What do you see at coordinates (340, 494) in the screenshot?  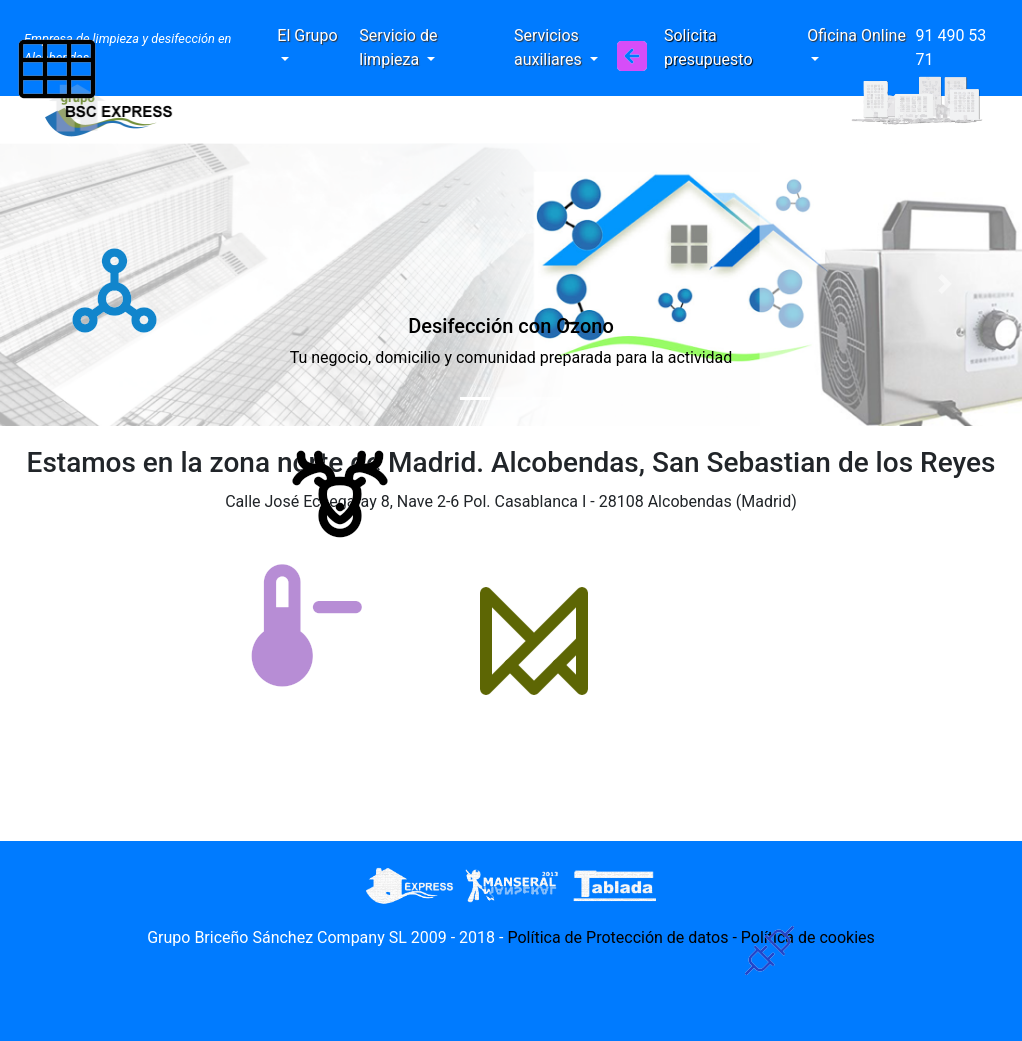 I see `wildlife or nature category` at bounding box center [340, 494].